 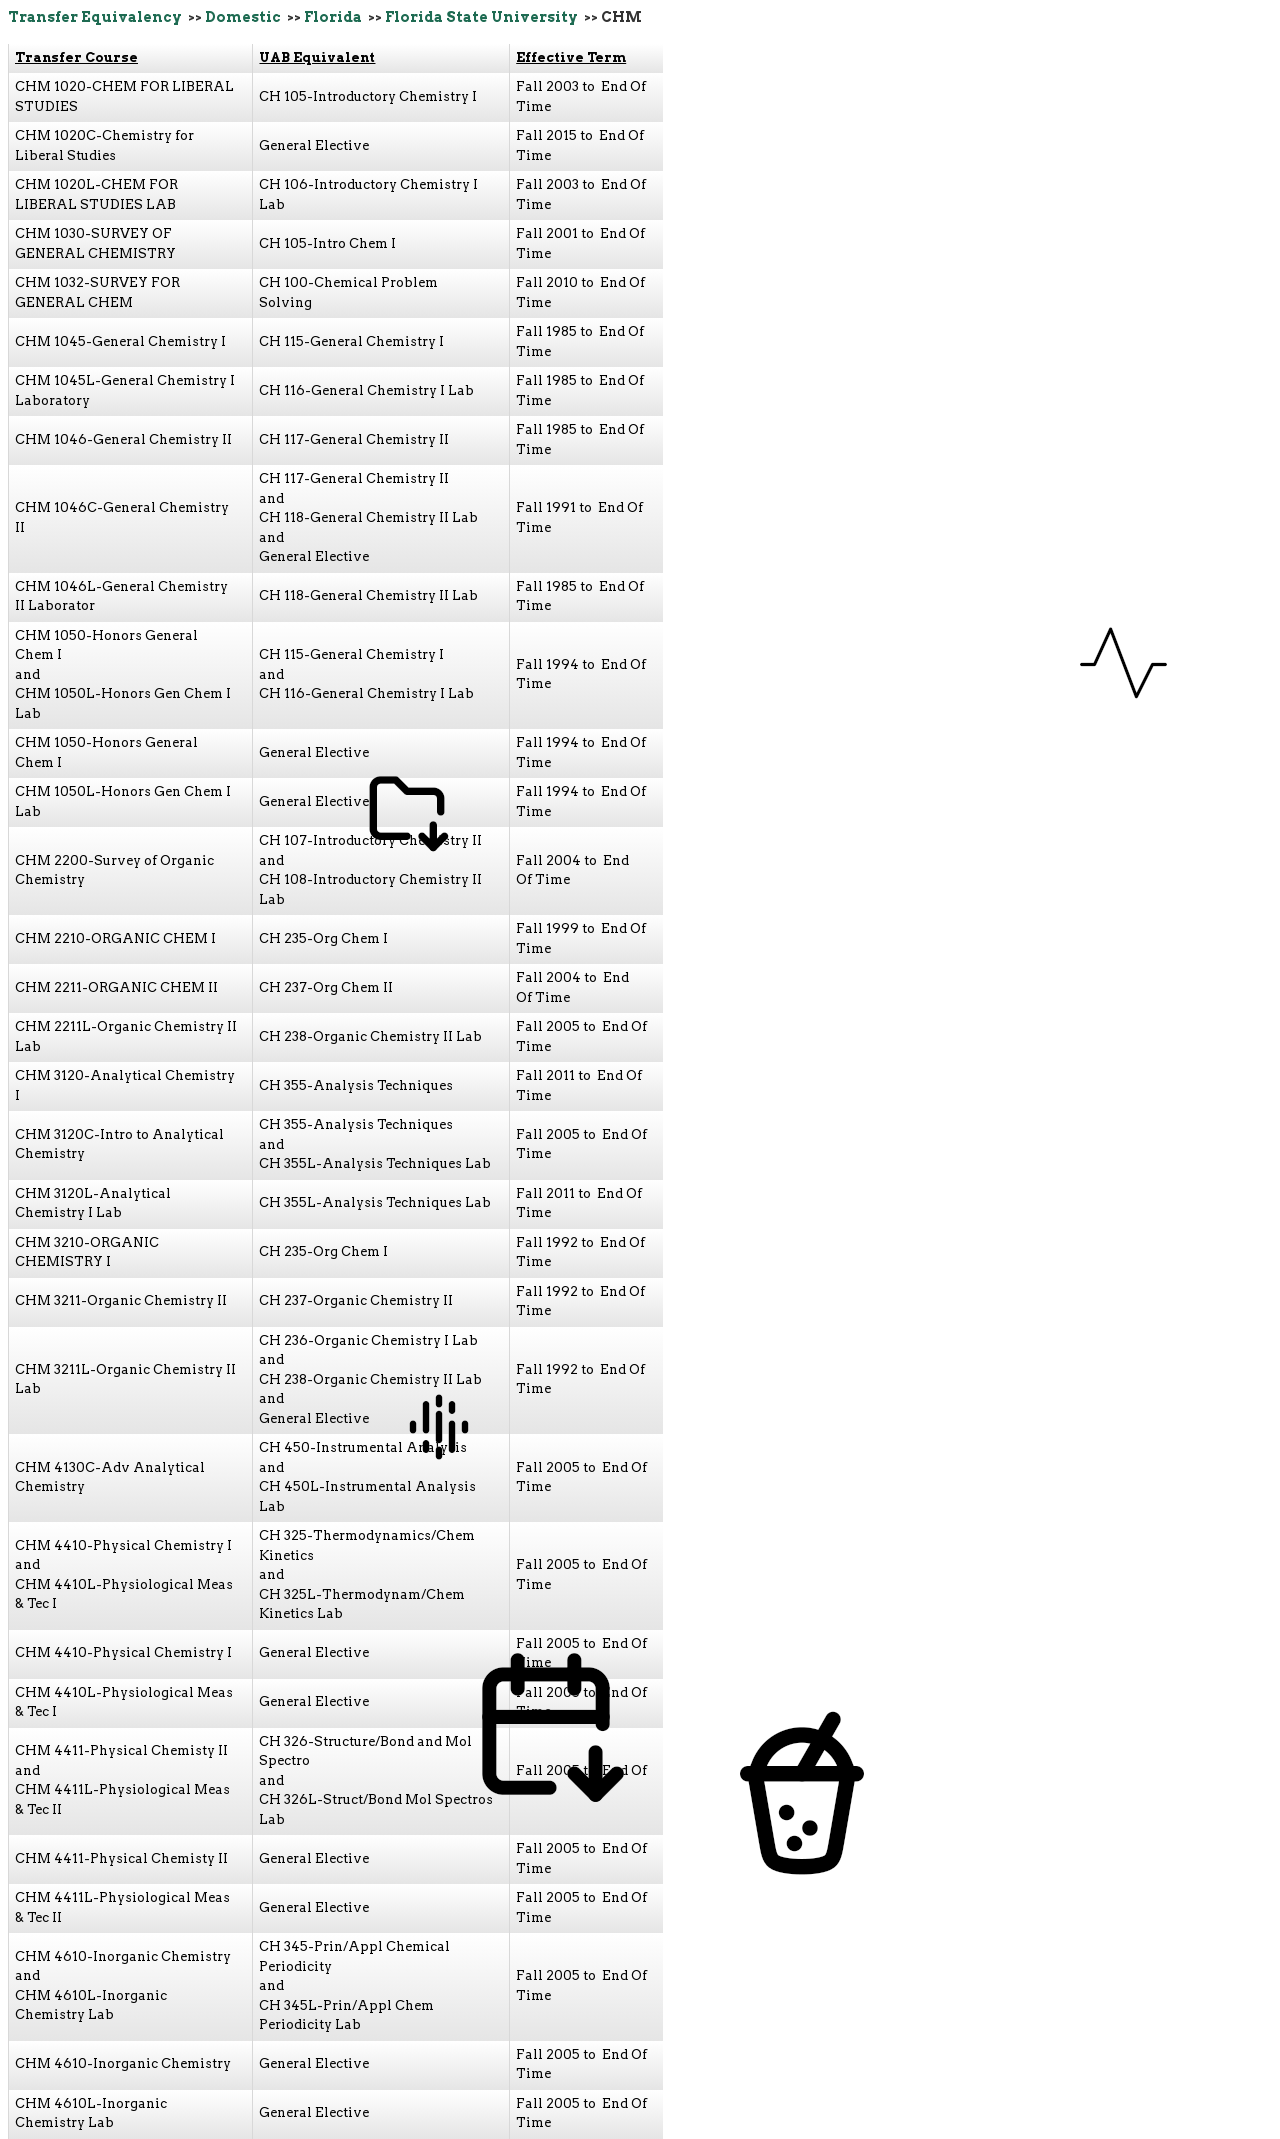 I want to click on download folder contents, so click(x=407, y=810).